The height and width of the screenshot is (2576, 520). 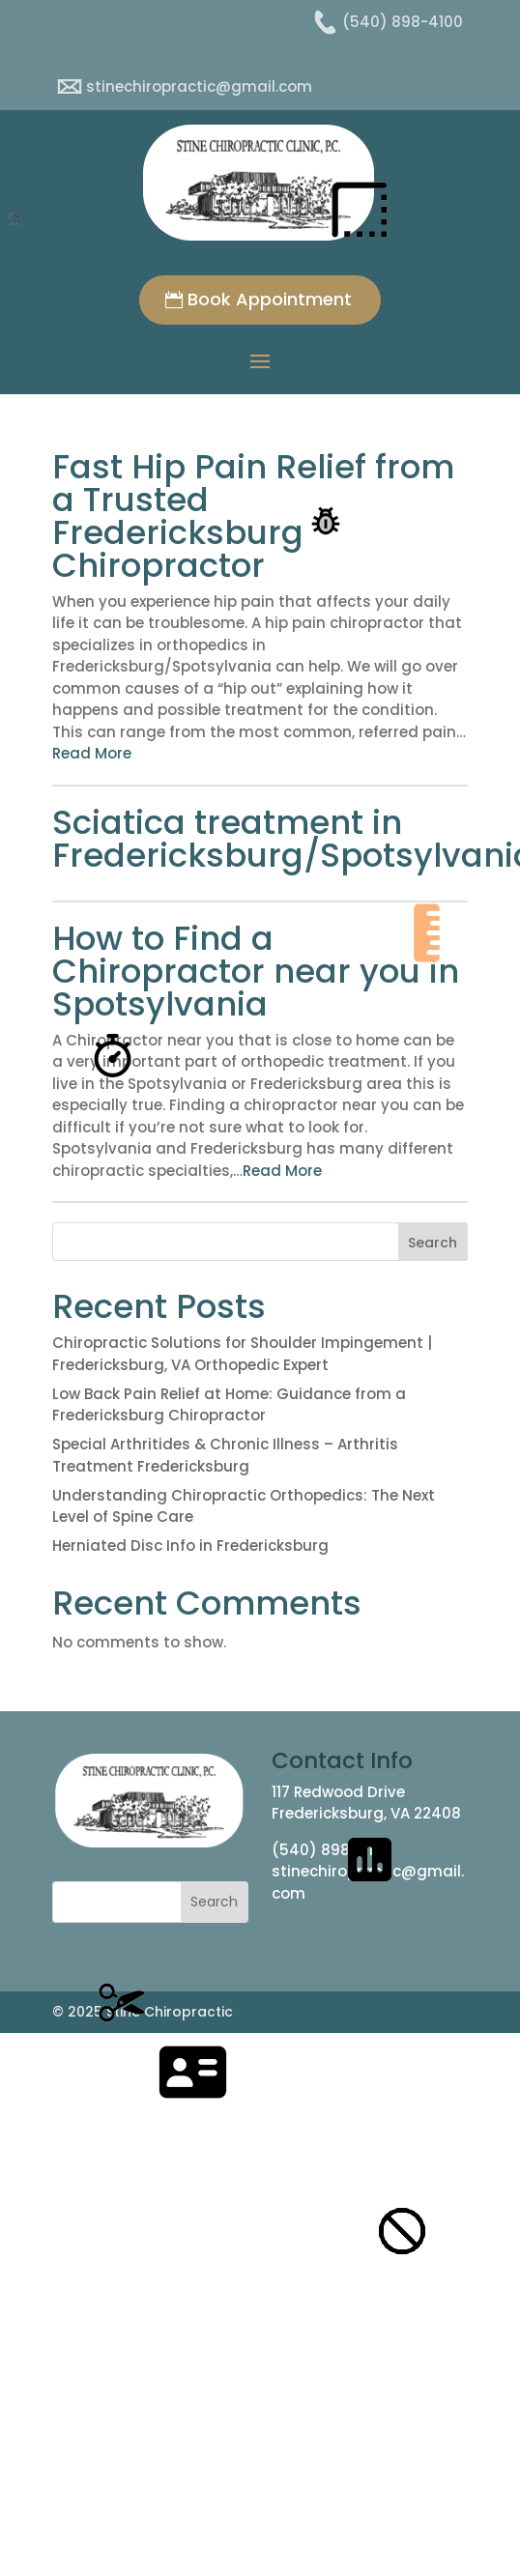 What do you see at coordinates (14, 219) in the screenshot?
I see `view or open a CSS stylesheet file` at bounding box center [14, 219].